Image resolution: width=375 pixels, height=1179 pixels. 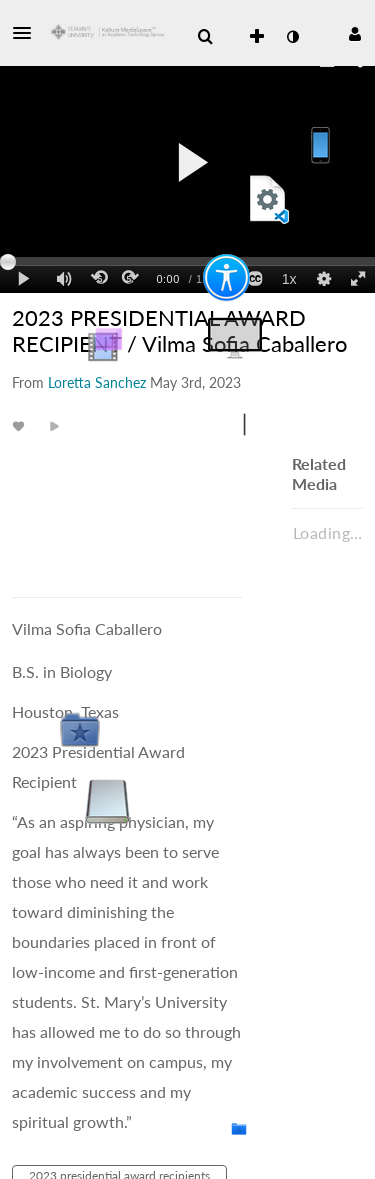 What do you see at coordinates (267, 199) in the screenshot?
I see `open configuration settings` at bounding box center [267, 199].